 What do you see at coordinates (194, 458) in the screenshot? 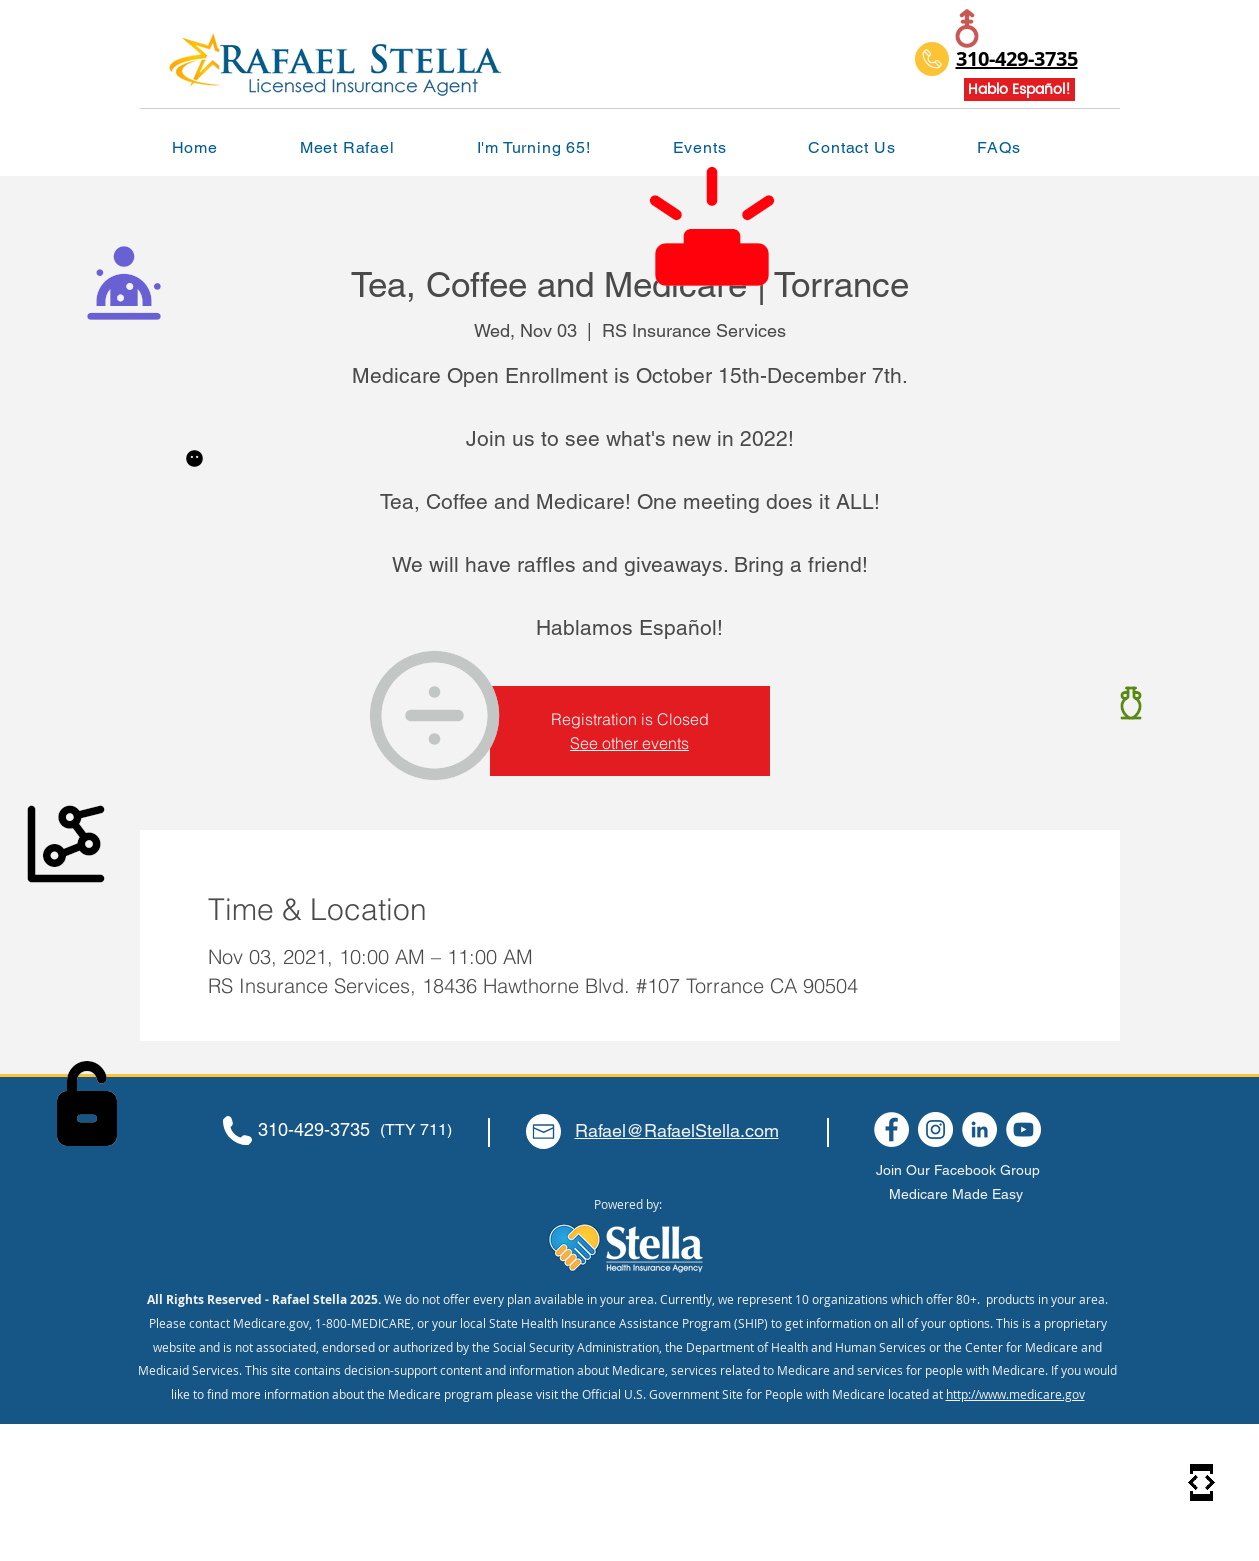
I see `indicates neutral or no feedback given` at bounding box center [194, 458].